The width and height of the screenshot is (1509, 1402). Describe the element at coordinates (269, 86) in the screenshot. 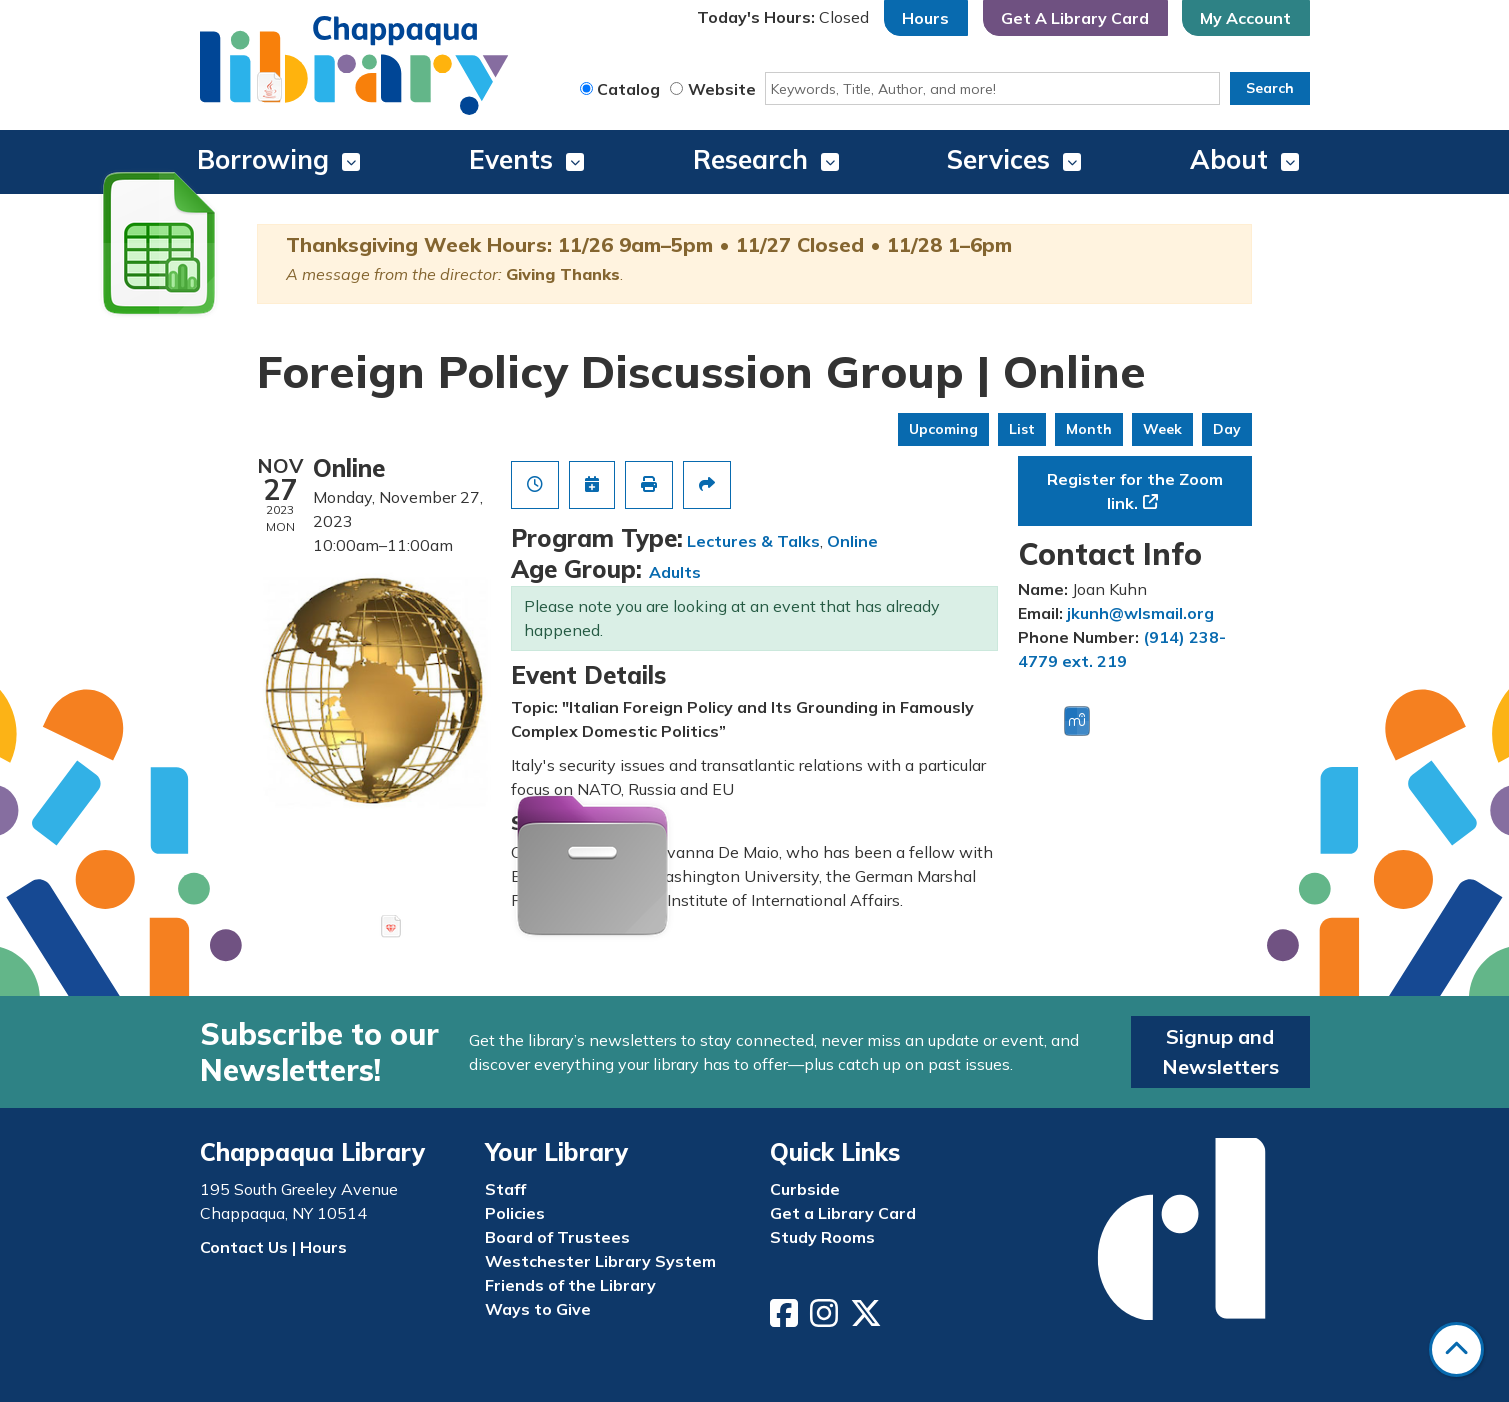

I see `a java source code file` at that location.